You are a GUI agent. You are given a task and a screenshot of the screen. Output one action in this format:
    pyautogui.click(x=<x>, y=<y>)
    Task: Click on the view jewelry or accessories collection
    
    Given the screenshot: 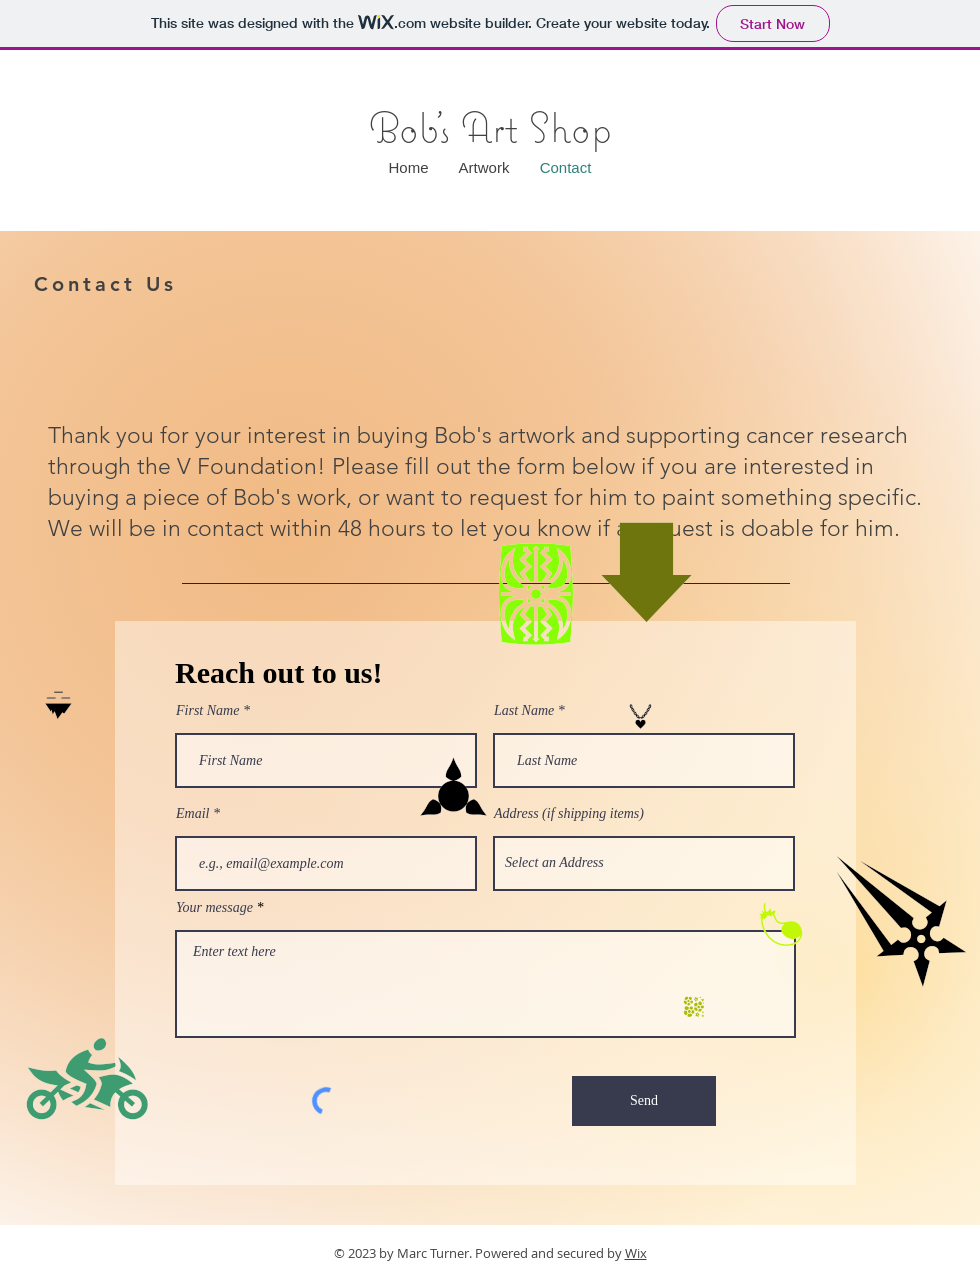 What is the action you would take?
    pyautogui.click(x=640, y=716)
    